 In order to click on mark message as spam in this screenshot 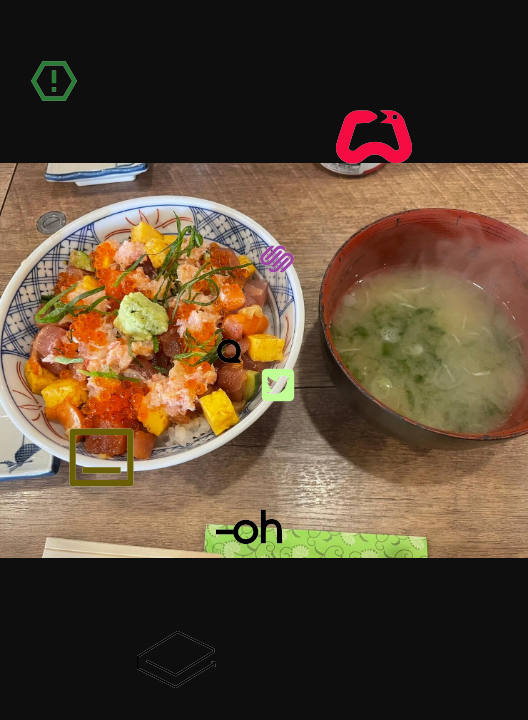, I will do `click(54, 81)`.